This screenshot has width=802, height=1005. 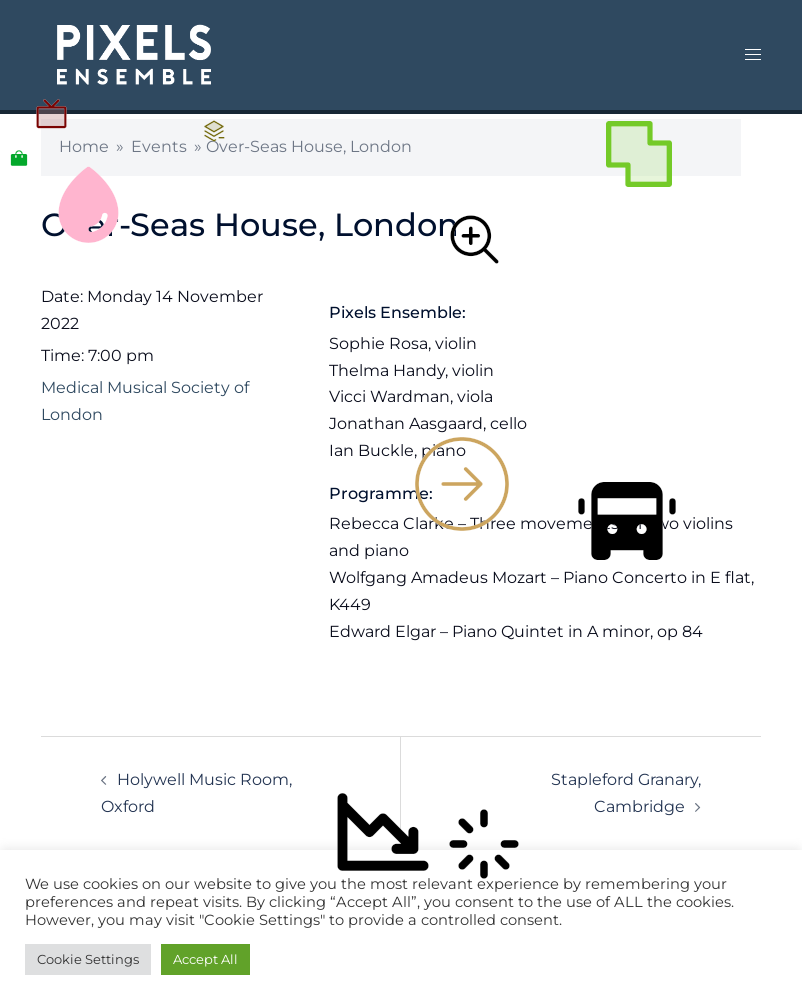 I want to click on access TV or video streaming features, so click(x=51, y=115).